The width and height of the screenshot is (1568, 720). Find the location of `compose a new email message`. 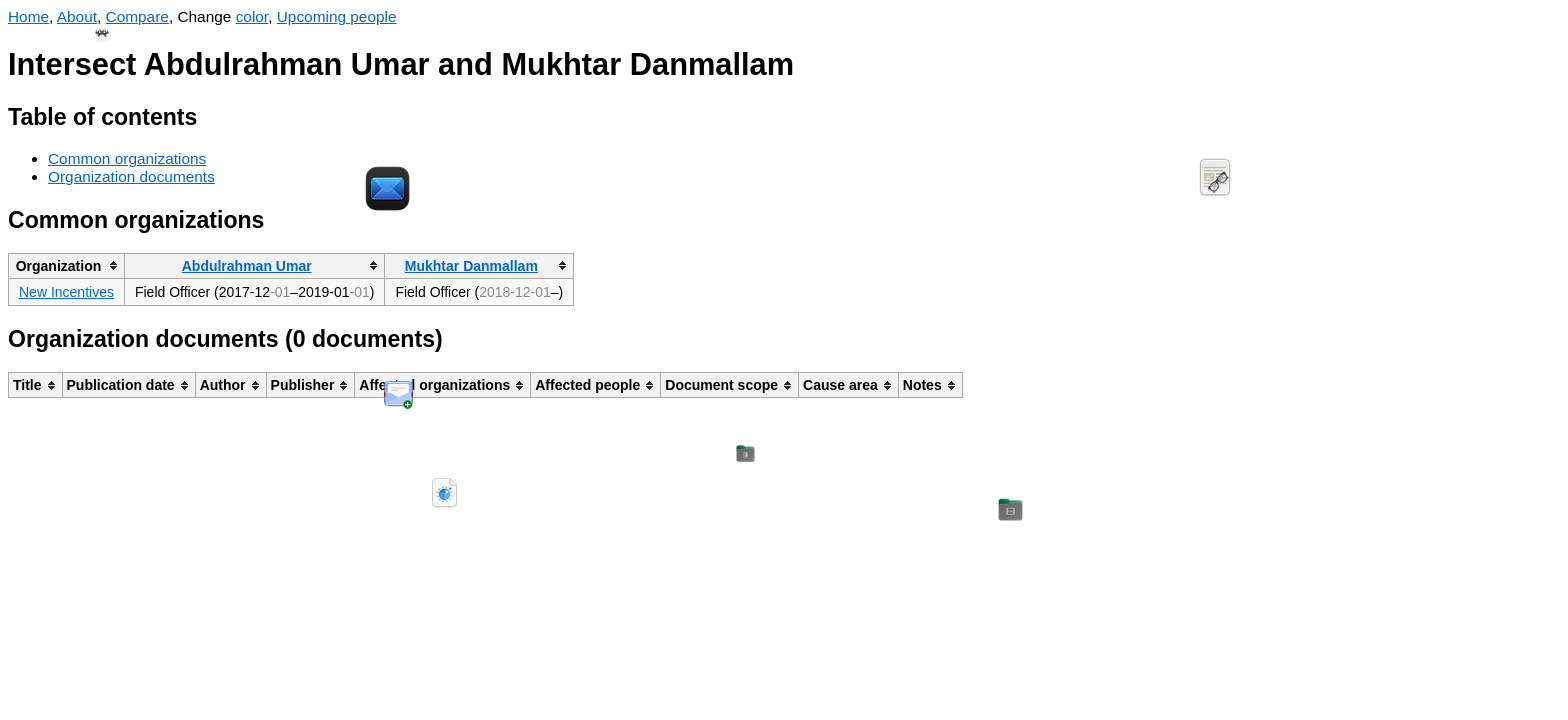

compose a new email message is located at coordinates (398, 393).